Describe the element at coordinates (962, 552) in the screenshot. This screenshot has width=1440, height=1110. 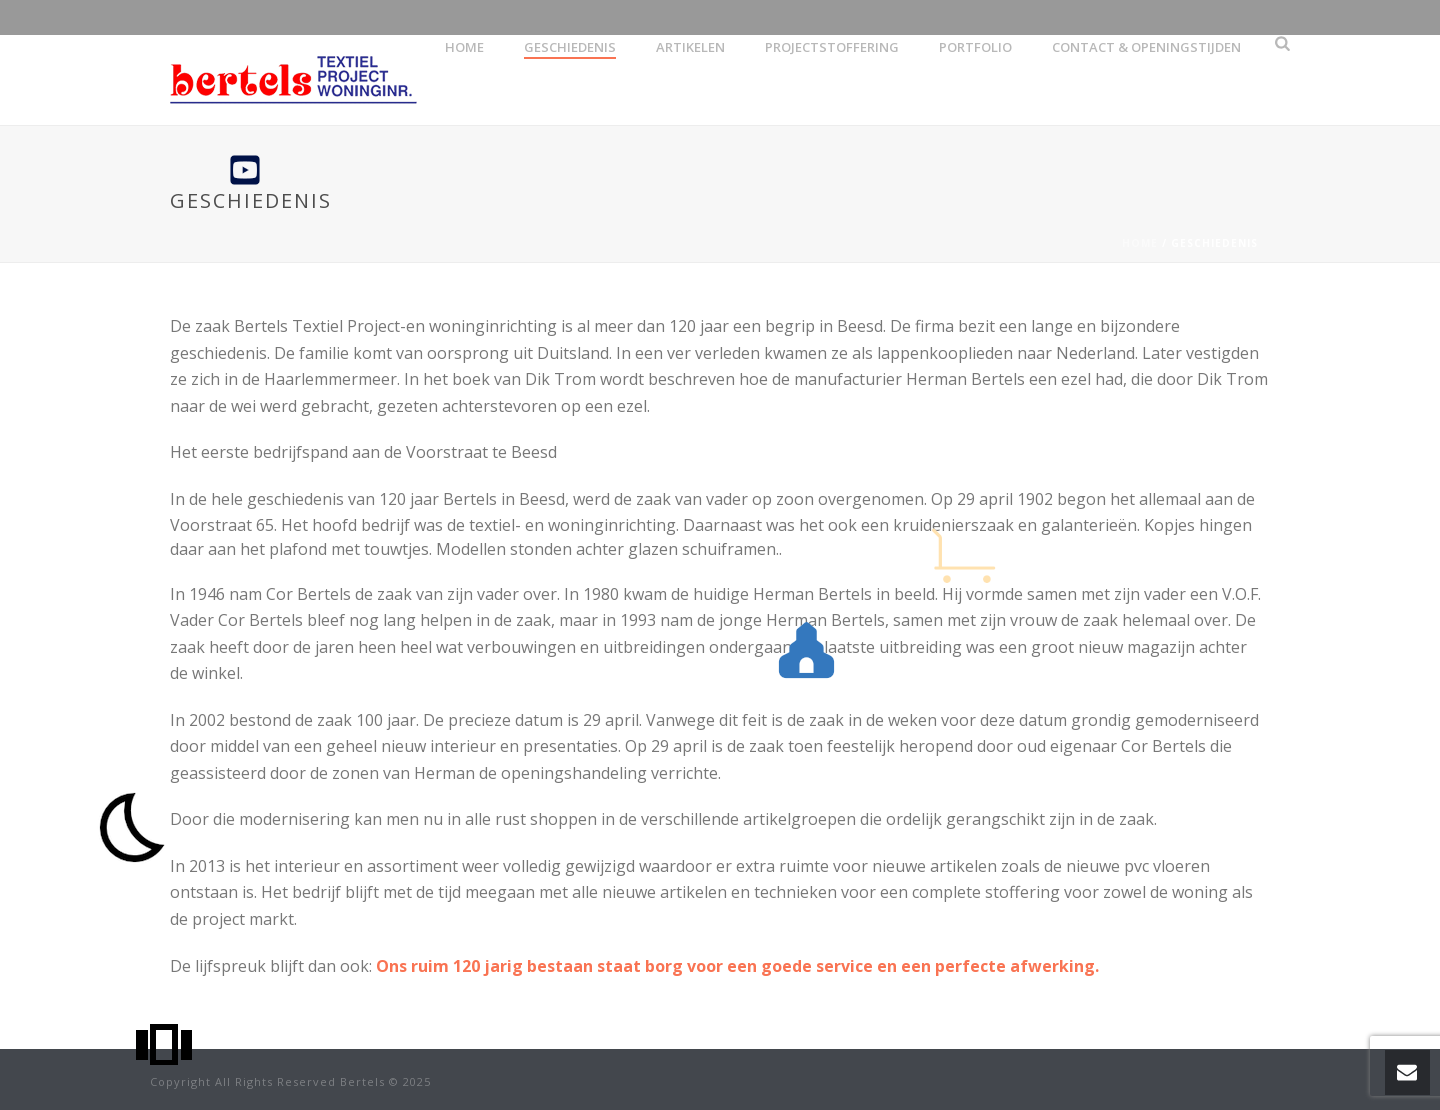
I see `view shopping cart` at that location.